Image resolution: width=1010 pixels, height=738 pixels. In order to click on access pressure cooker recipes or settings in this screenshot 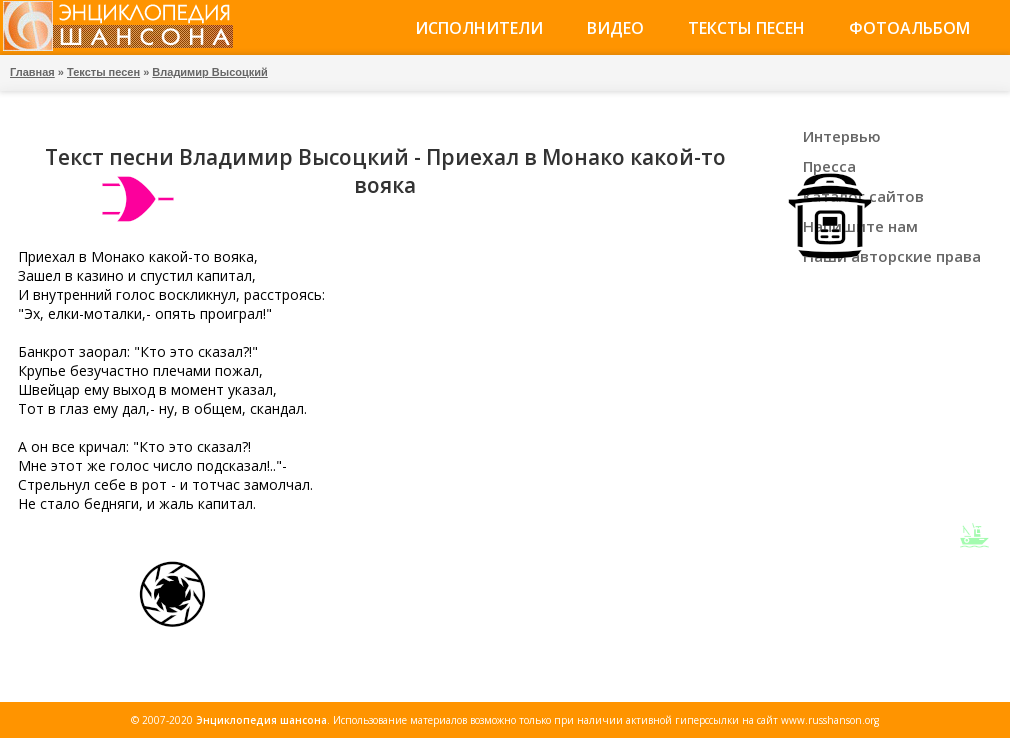, I will do `click(830, 216)`.